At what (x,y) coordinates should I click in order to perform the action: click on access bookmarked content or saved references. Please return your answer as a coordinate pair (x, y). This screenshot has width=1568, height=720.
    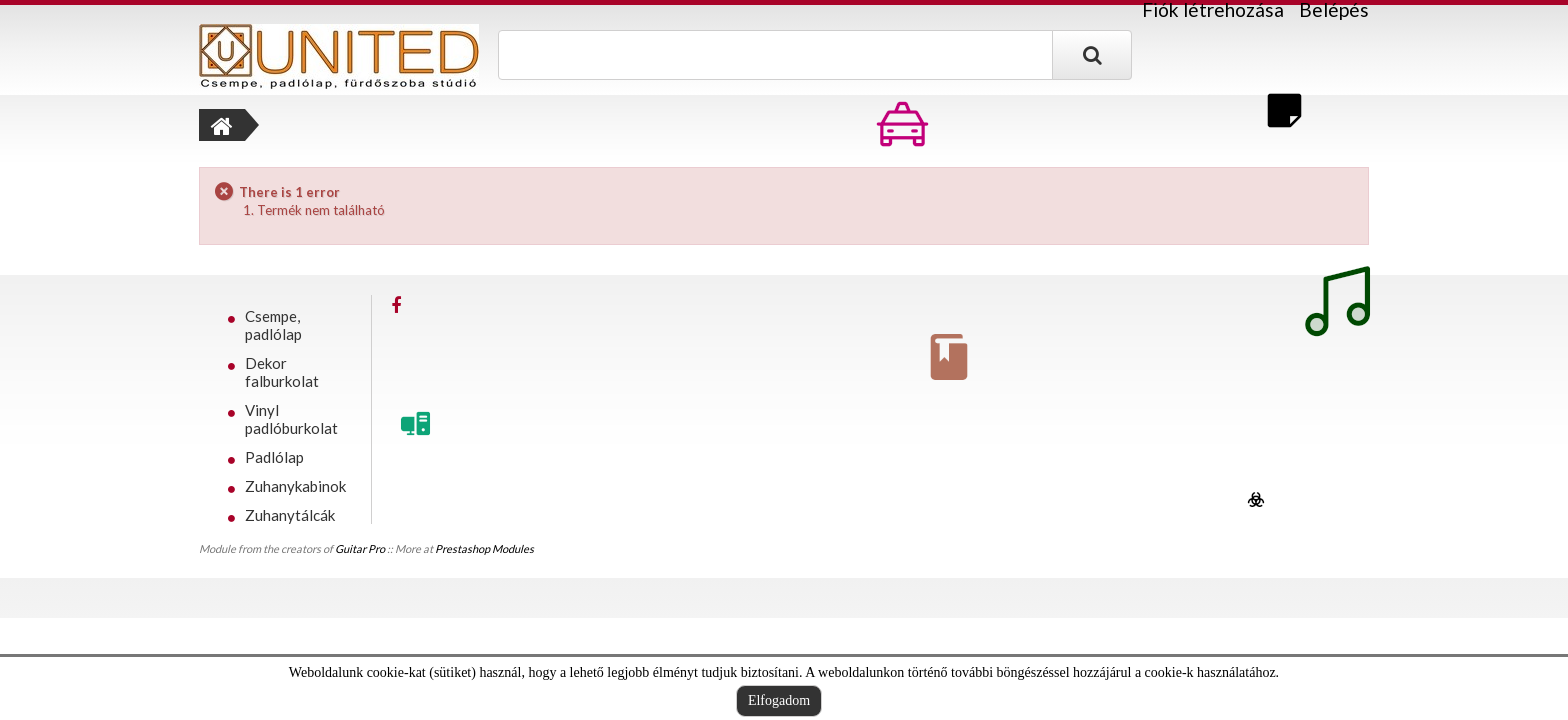
    Looking at the image, I should click on (949, 357).